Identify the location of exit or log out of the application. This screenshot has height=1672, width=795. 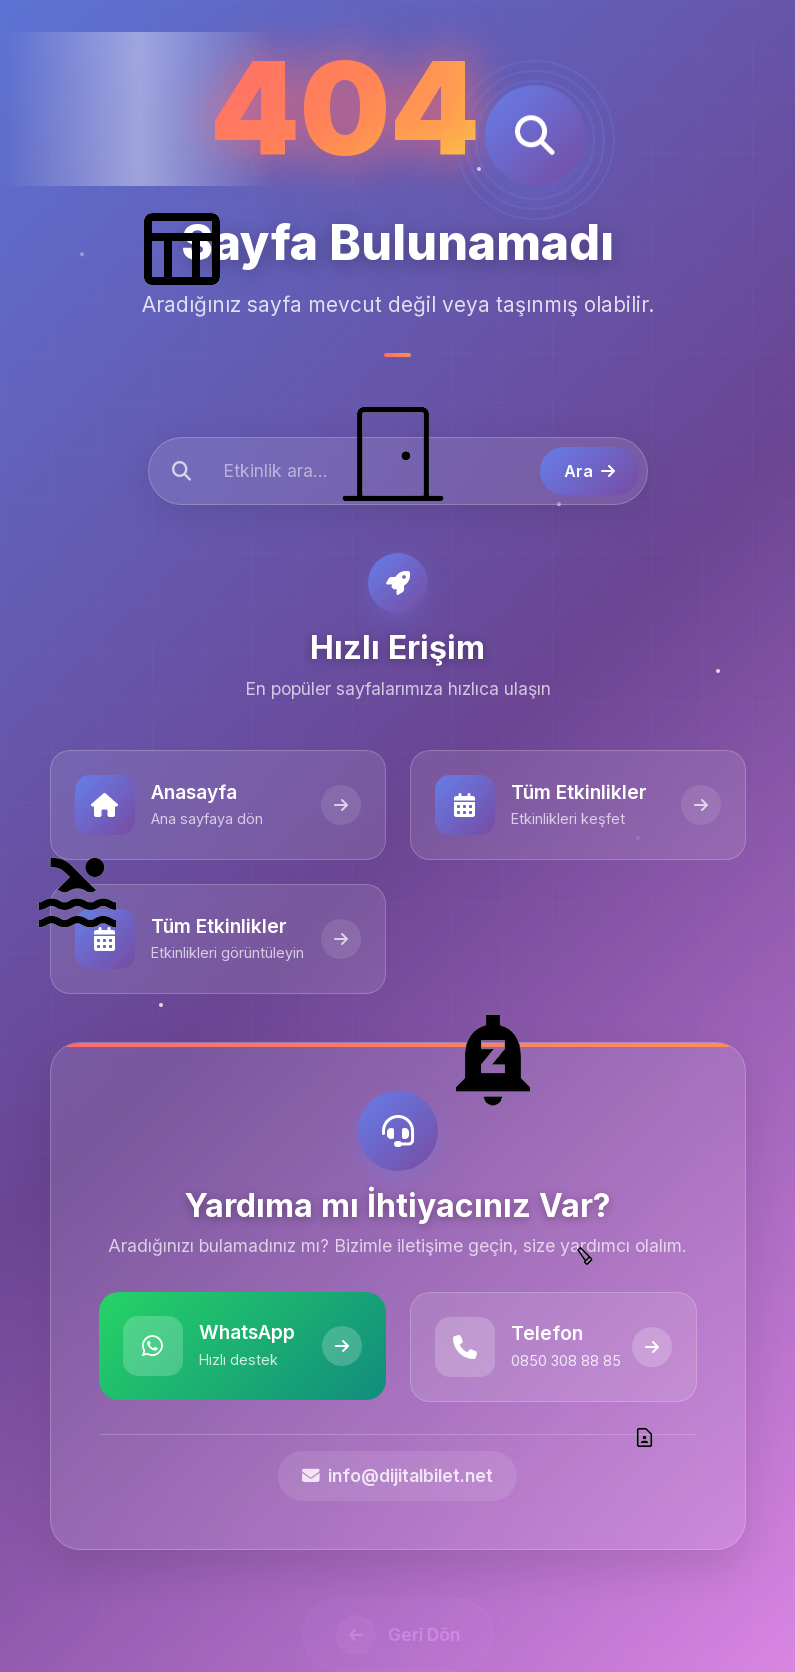
(393, 454).